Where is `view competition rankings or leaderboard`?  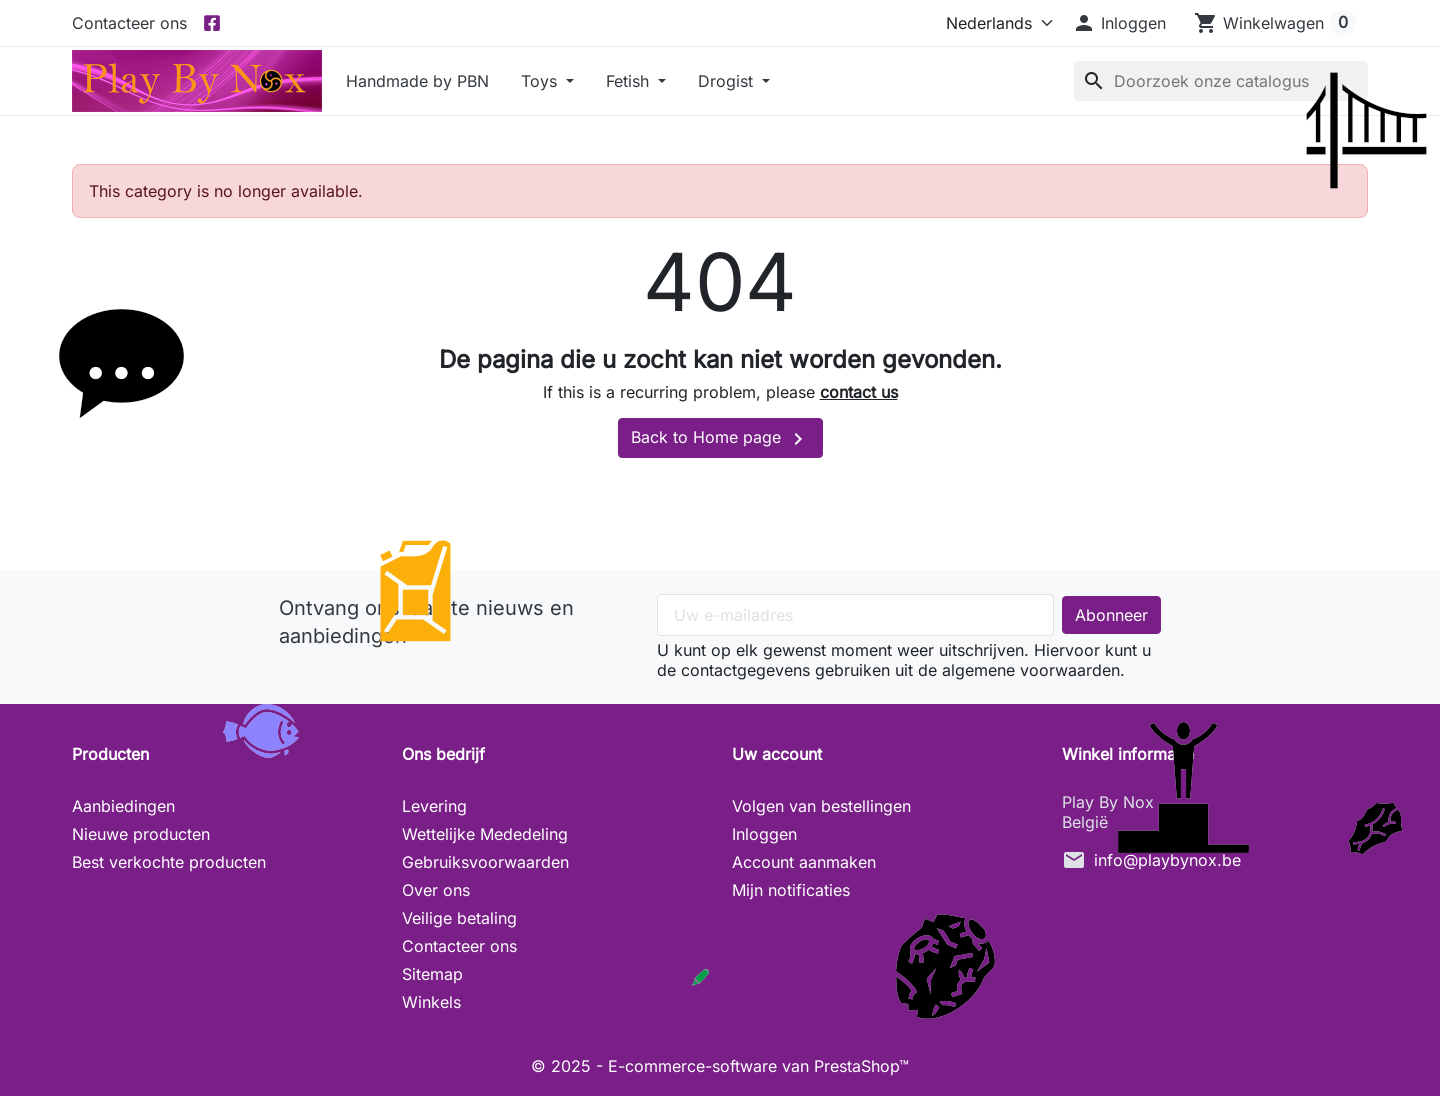 view competition rankings or leaderboard is located at coordinates (1183, 787).